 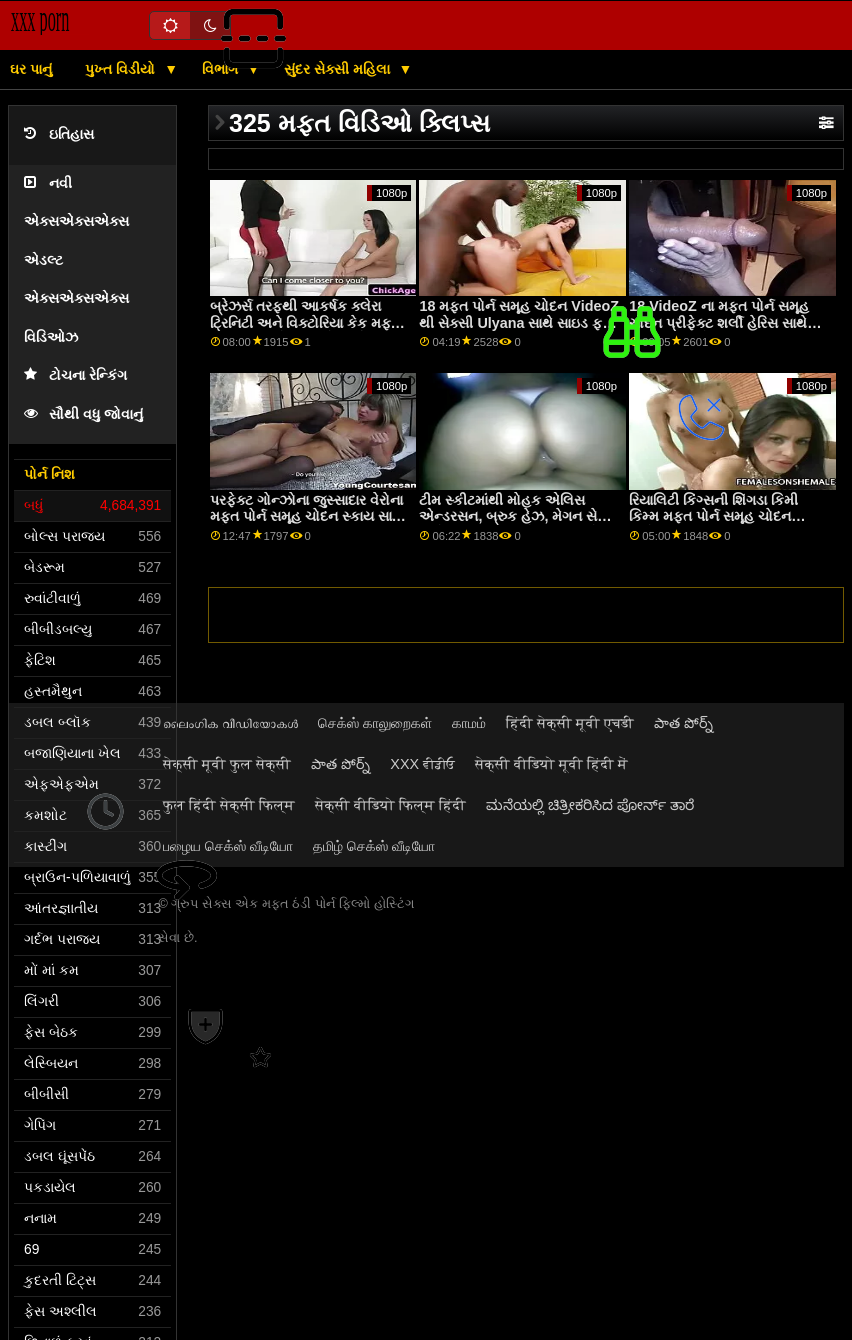 What do you see at coordinates (105, 811) in the screenshot?
I see `view current time` at bounding box center [105, 811].